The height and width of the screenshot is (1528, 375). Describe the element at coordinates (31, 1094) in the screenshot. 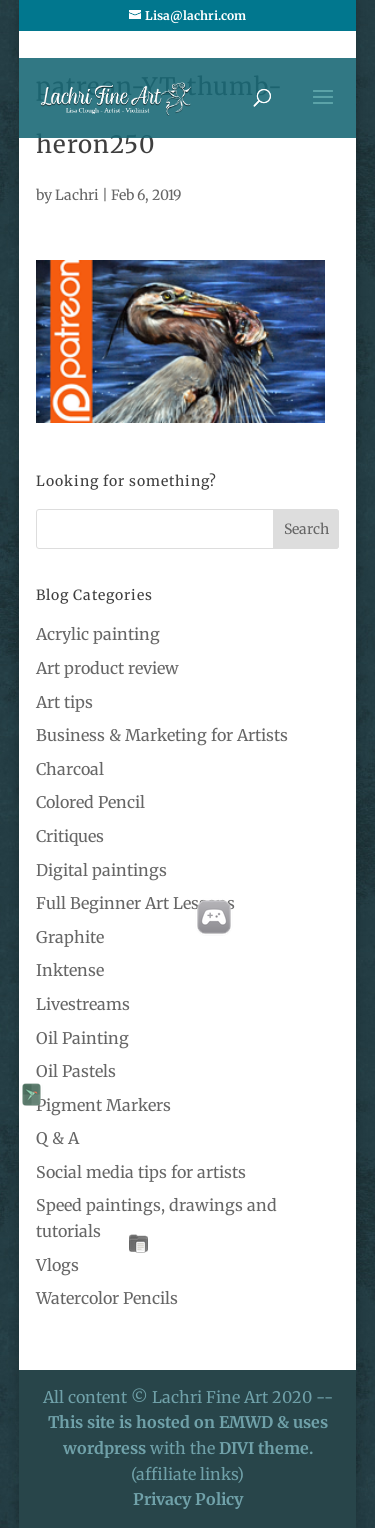

I see `snap application package file` at that location.